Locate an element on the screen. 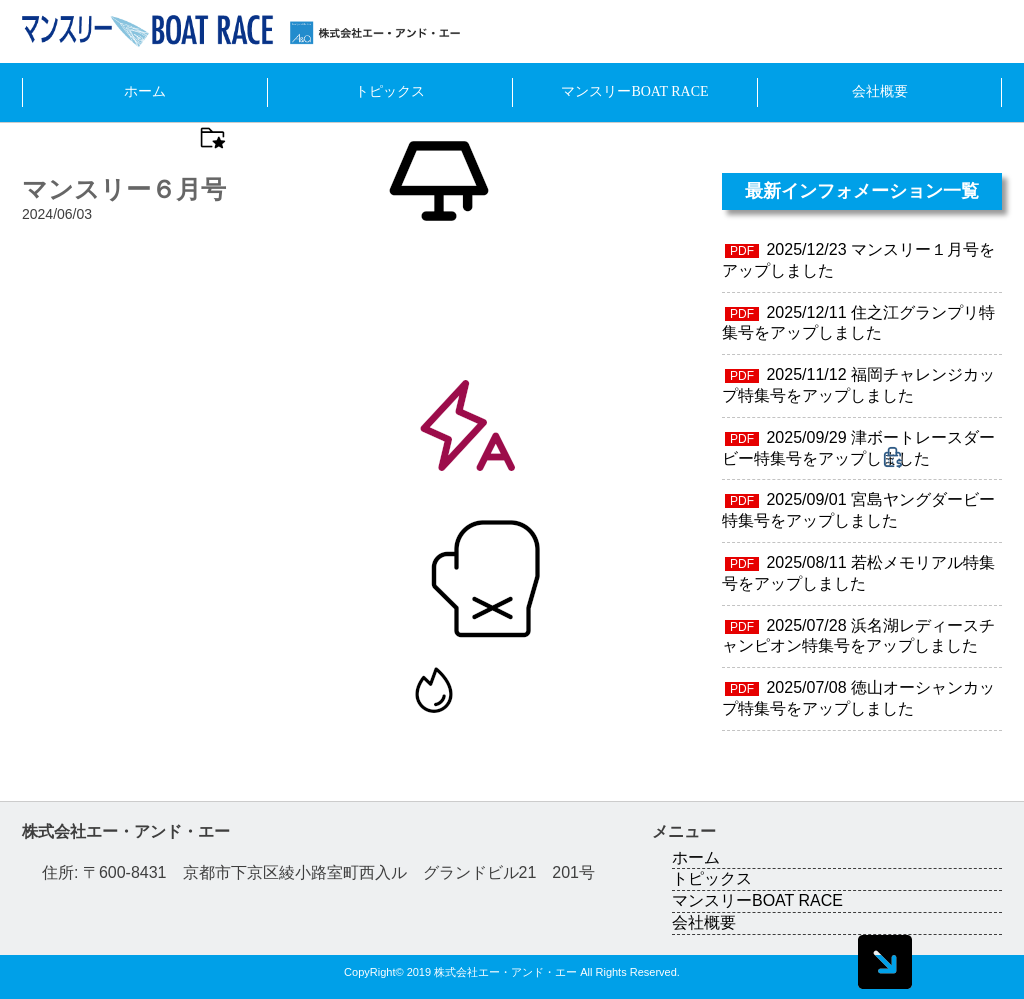 Image resolution: width=1024 pixels, height=999 pixels. navigate to the bottom-right section is located at coordinates (885, 962).